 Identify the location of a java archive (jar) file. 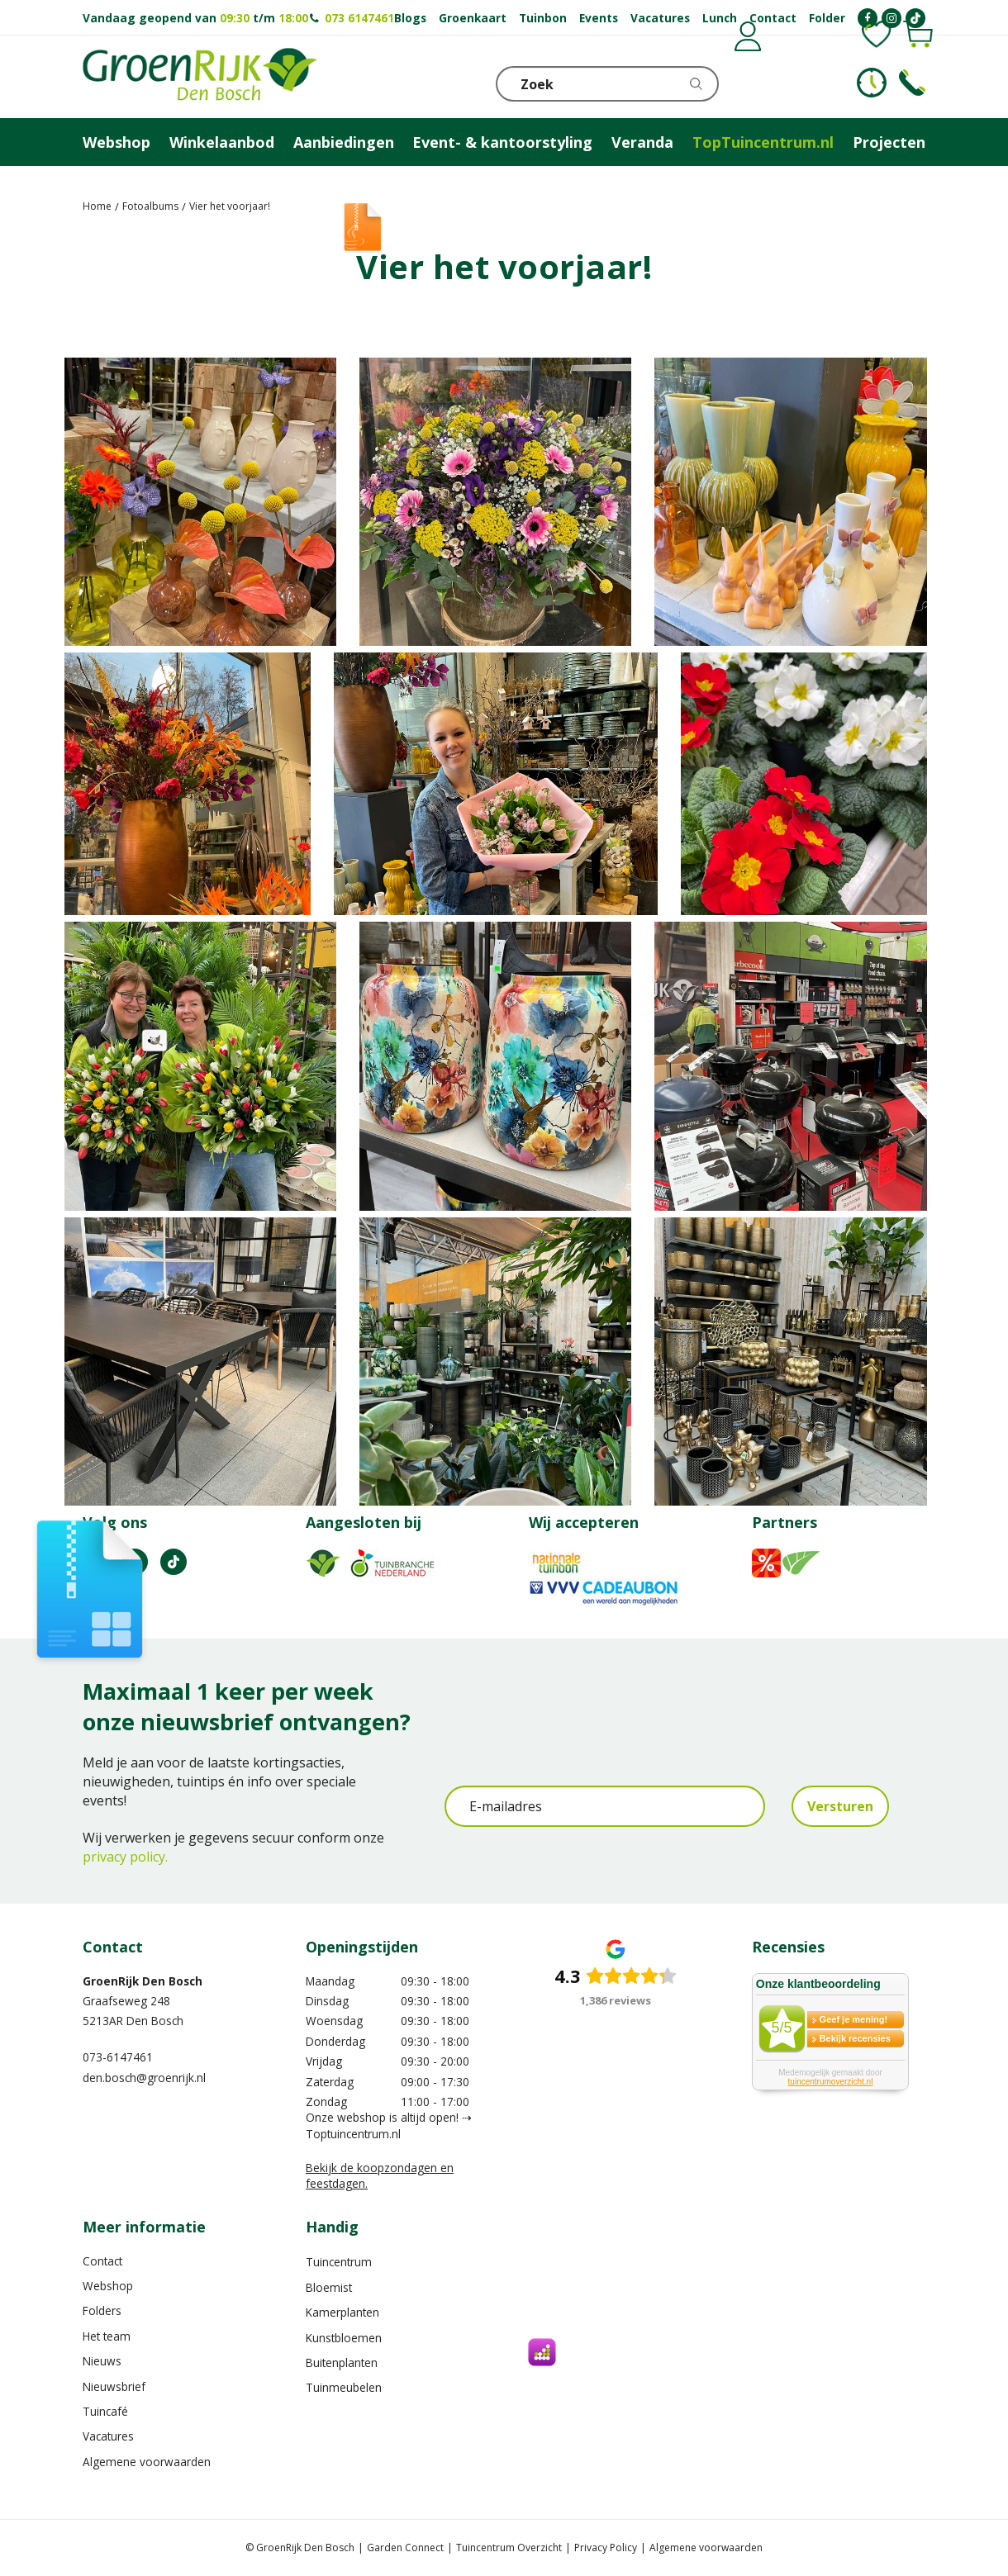
(363, 228).